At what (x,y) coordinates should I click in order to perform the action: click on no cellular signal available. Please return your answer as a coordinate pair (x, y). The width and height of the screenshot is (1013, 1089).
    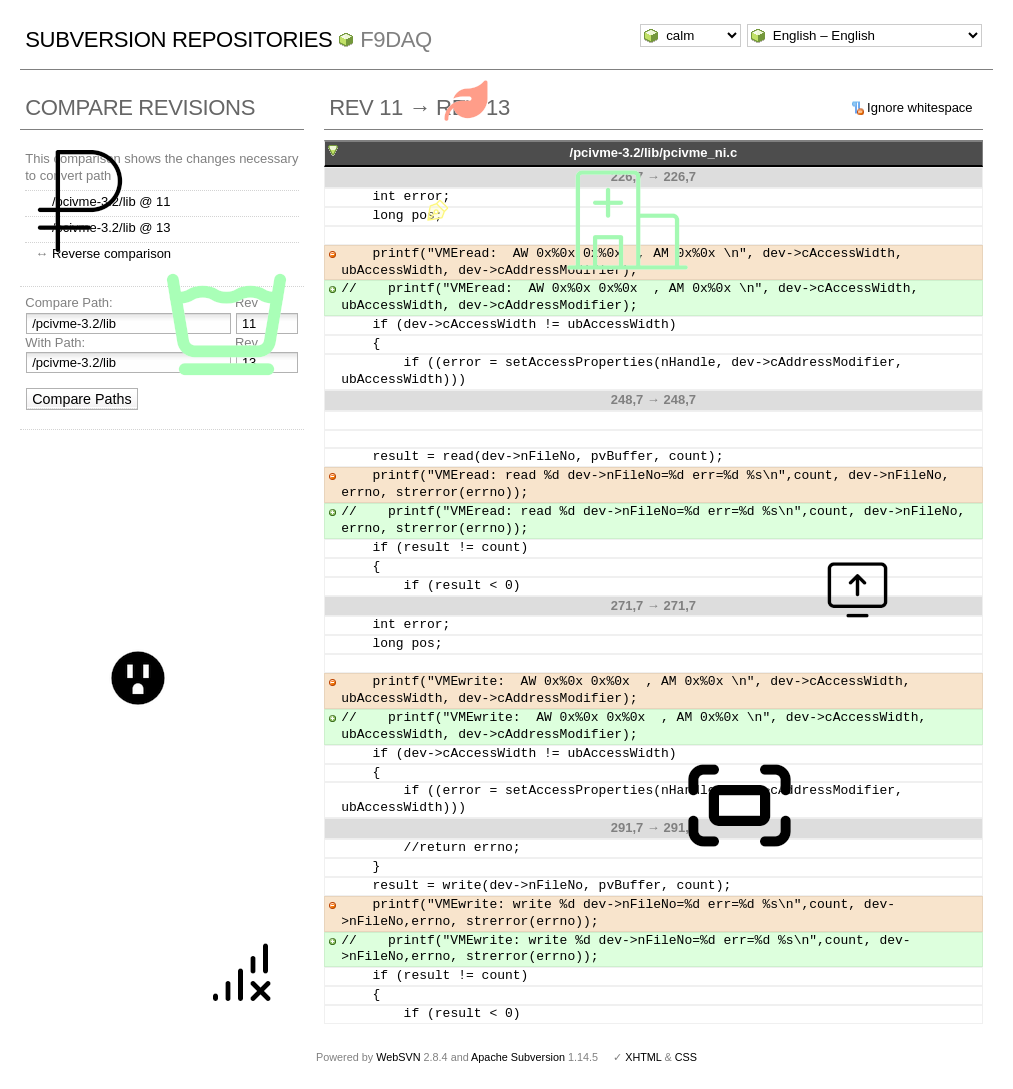
    Looking at the image, I should click on (243, 976).